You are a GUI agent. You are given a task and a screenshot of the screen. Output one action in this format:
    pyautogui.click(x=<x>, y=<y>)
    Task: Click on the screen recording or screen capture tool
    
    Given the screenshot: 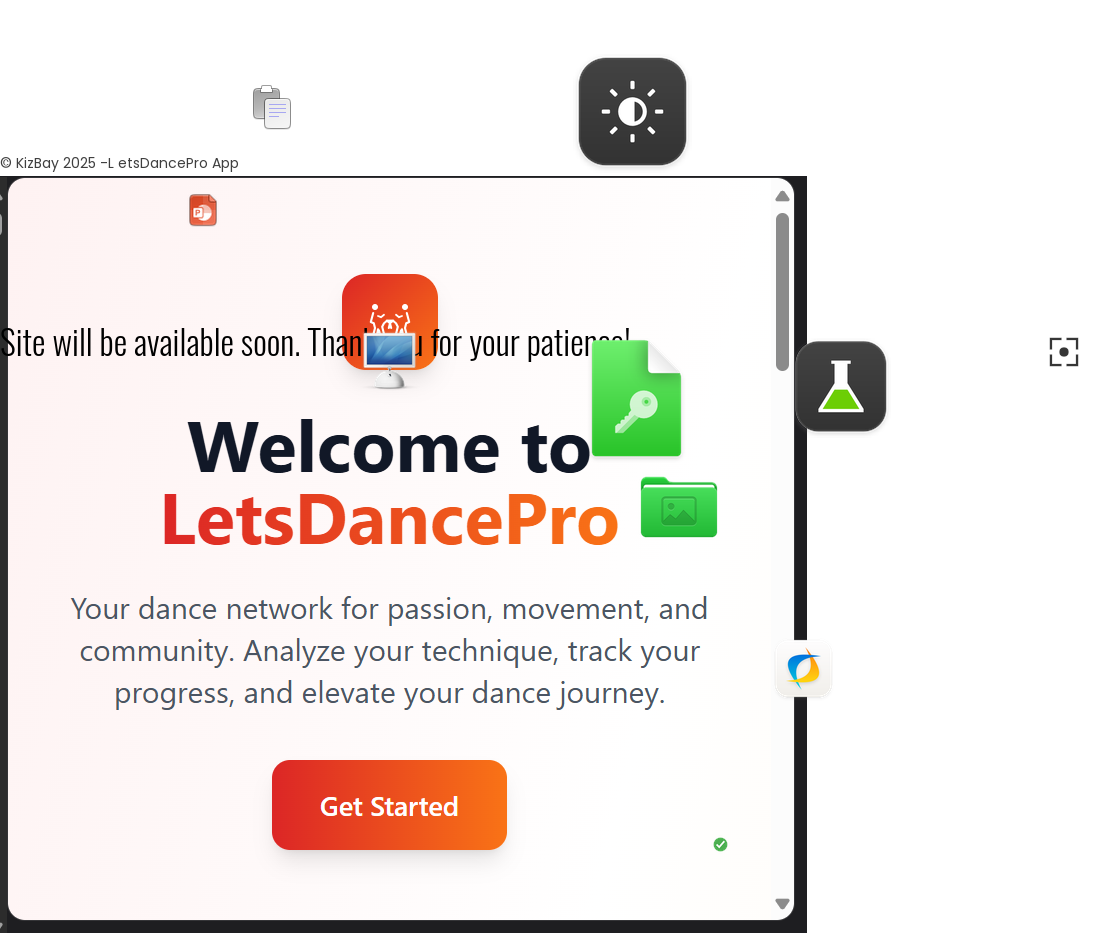 What is the action you would take?
    pyautogui.click(x=1064, y=352)
    